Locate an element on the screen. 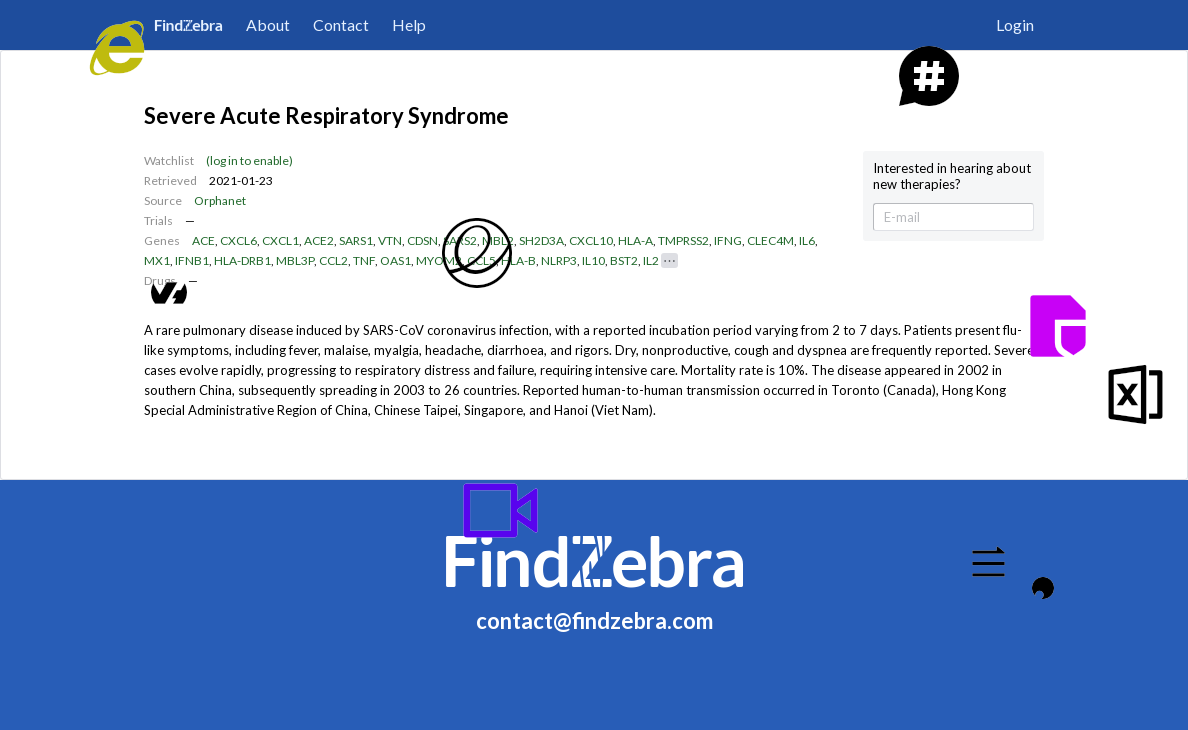 The height and width of the screenshot is (730, 1188). OVH cloud hosting services logo is located at coordinates (169, 293).